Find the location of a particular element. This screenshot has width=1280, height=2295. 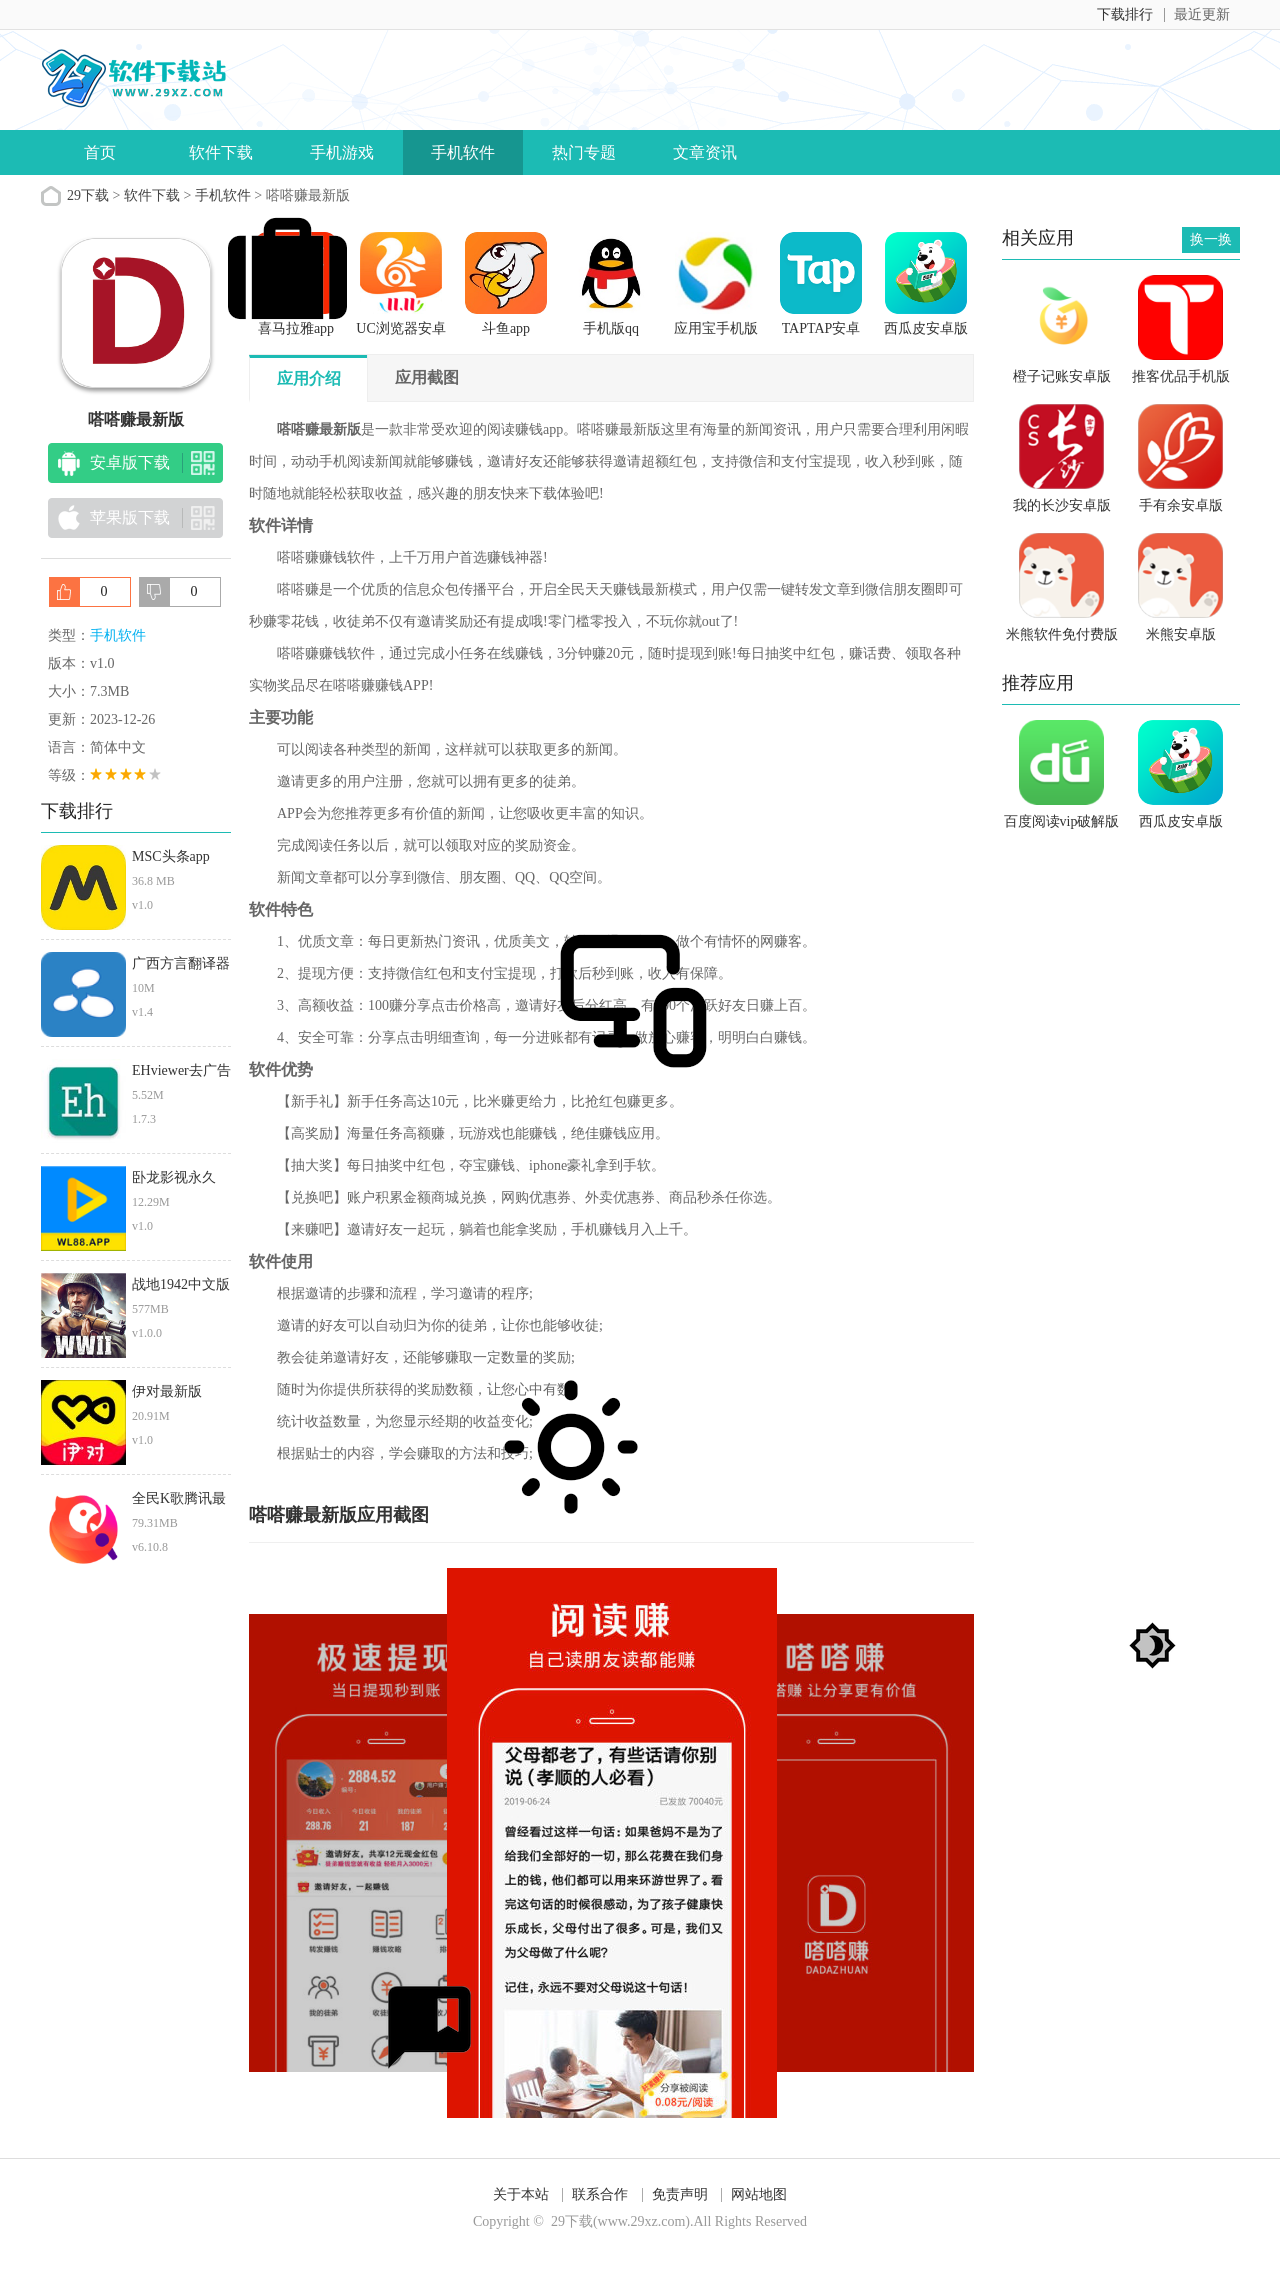

access travel or trip planning features is located at coordinates (287, 265).